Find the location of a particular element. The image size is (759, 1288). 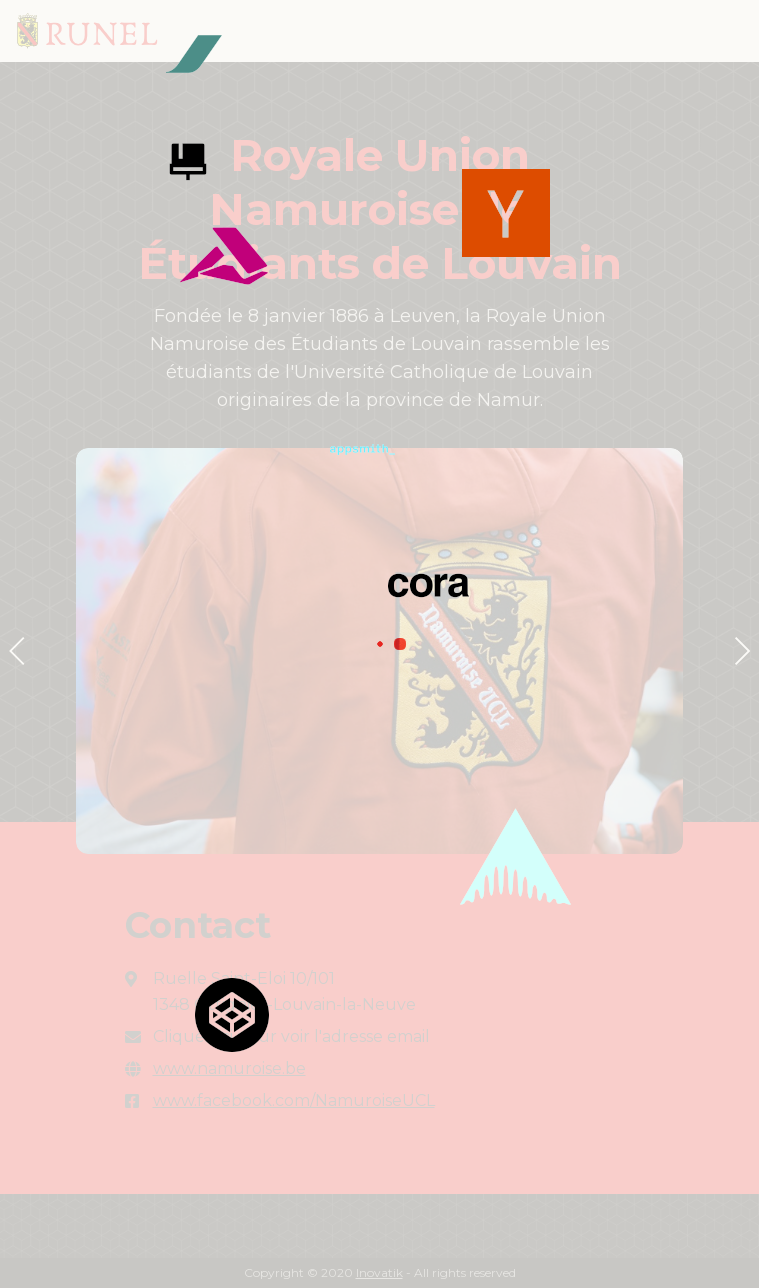

Cora brand logo is located at coordinates (428, 585).